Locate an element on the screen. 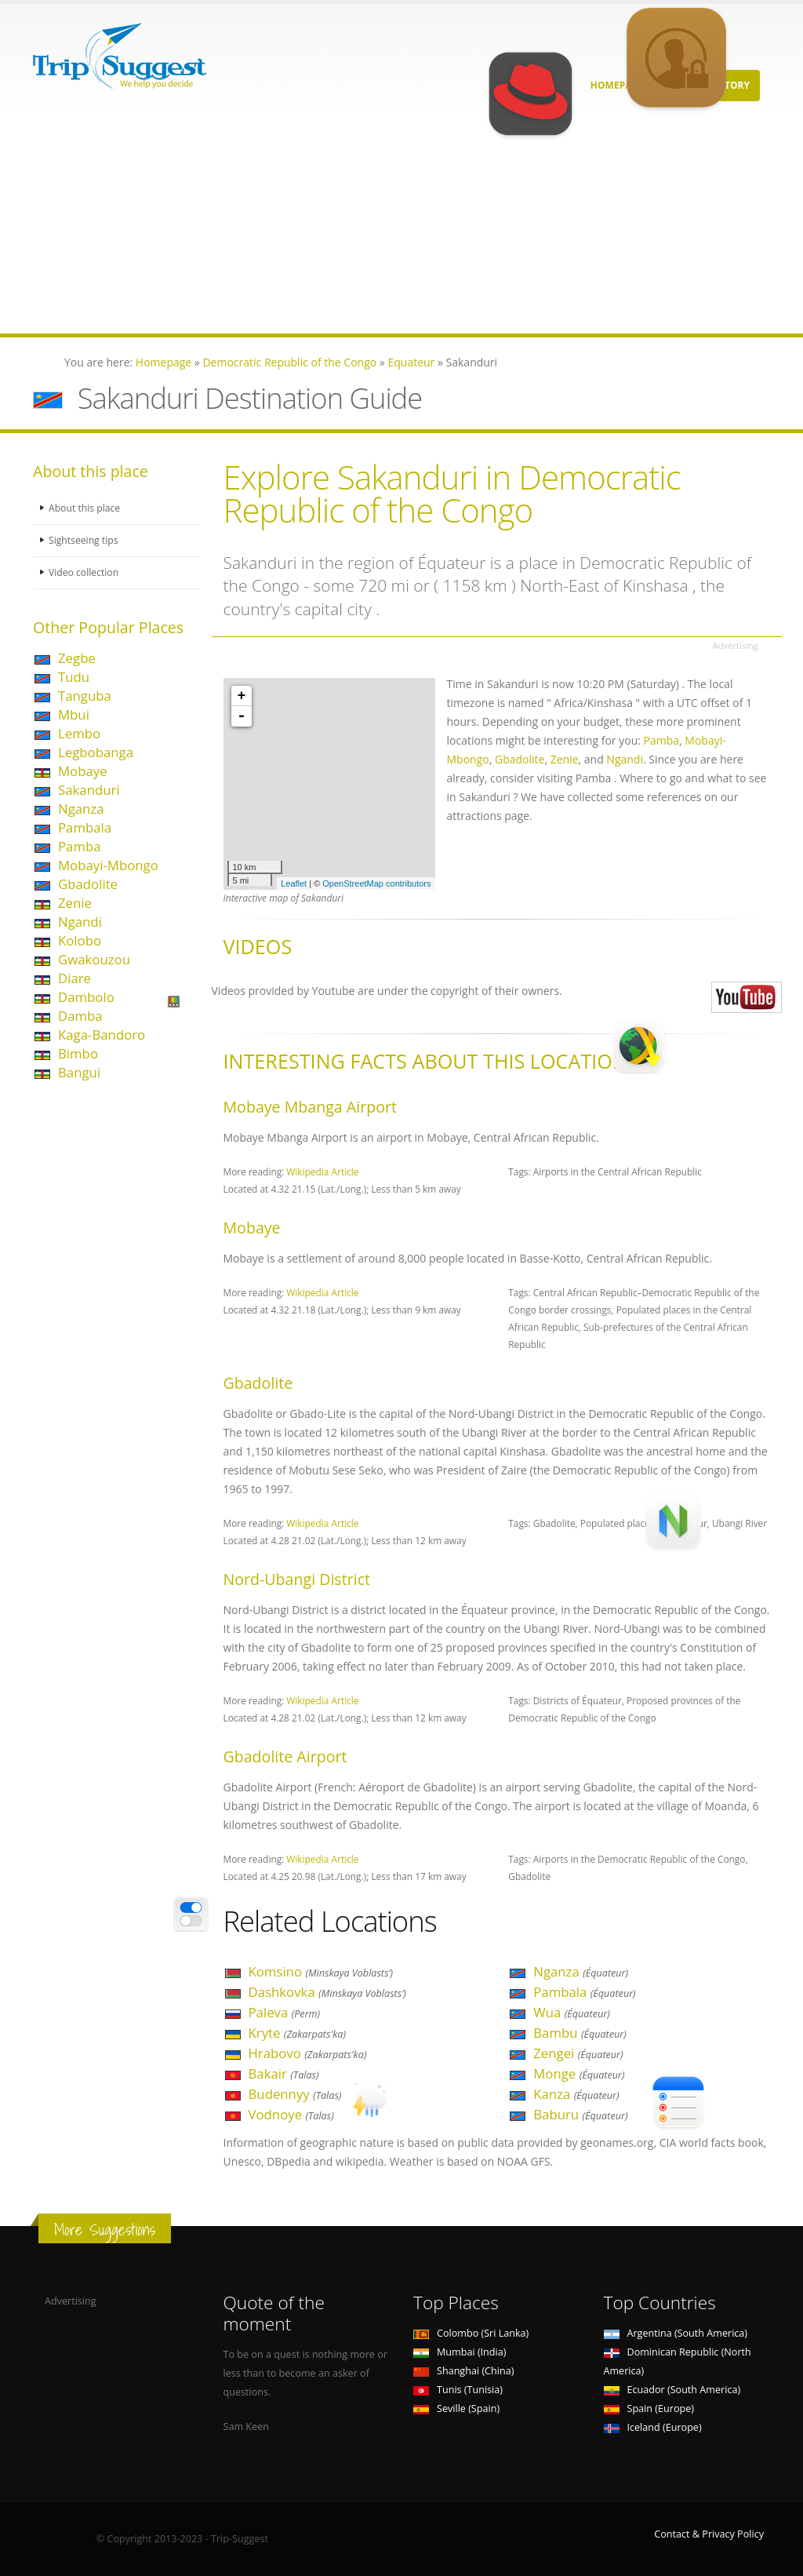 This screenshot has width=803, height=2576. indicates nighttime thunderstorm conditions is located at coordinates (370, 2099).